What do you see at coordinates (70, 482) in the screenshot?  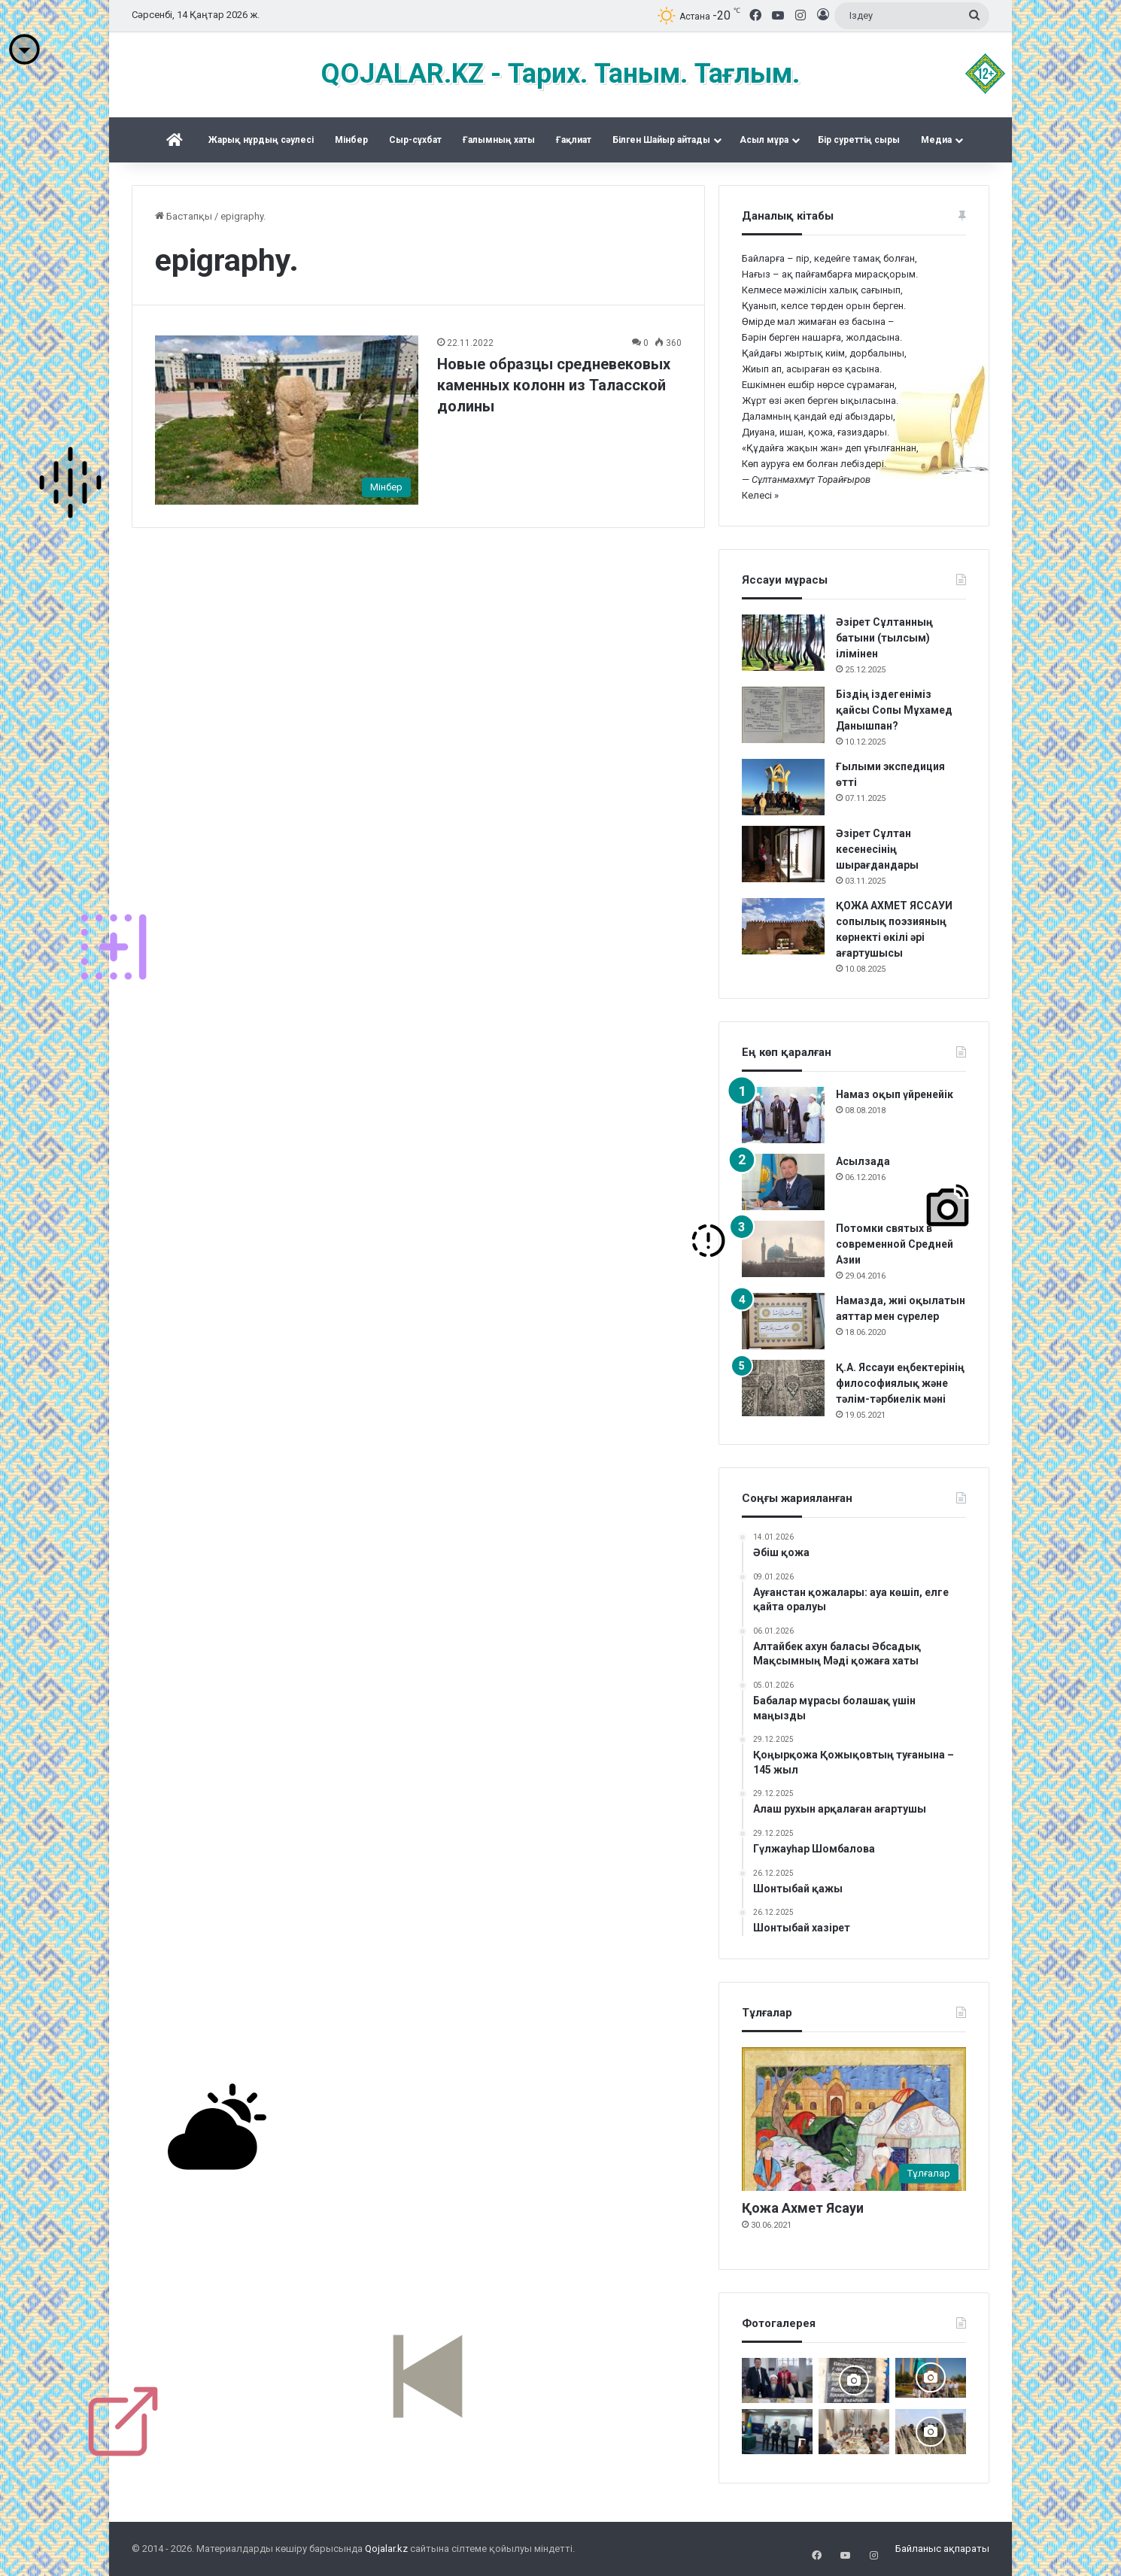 I see `open google podcasts app` at bounding box center [70, 482].